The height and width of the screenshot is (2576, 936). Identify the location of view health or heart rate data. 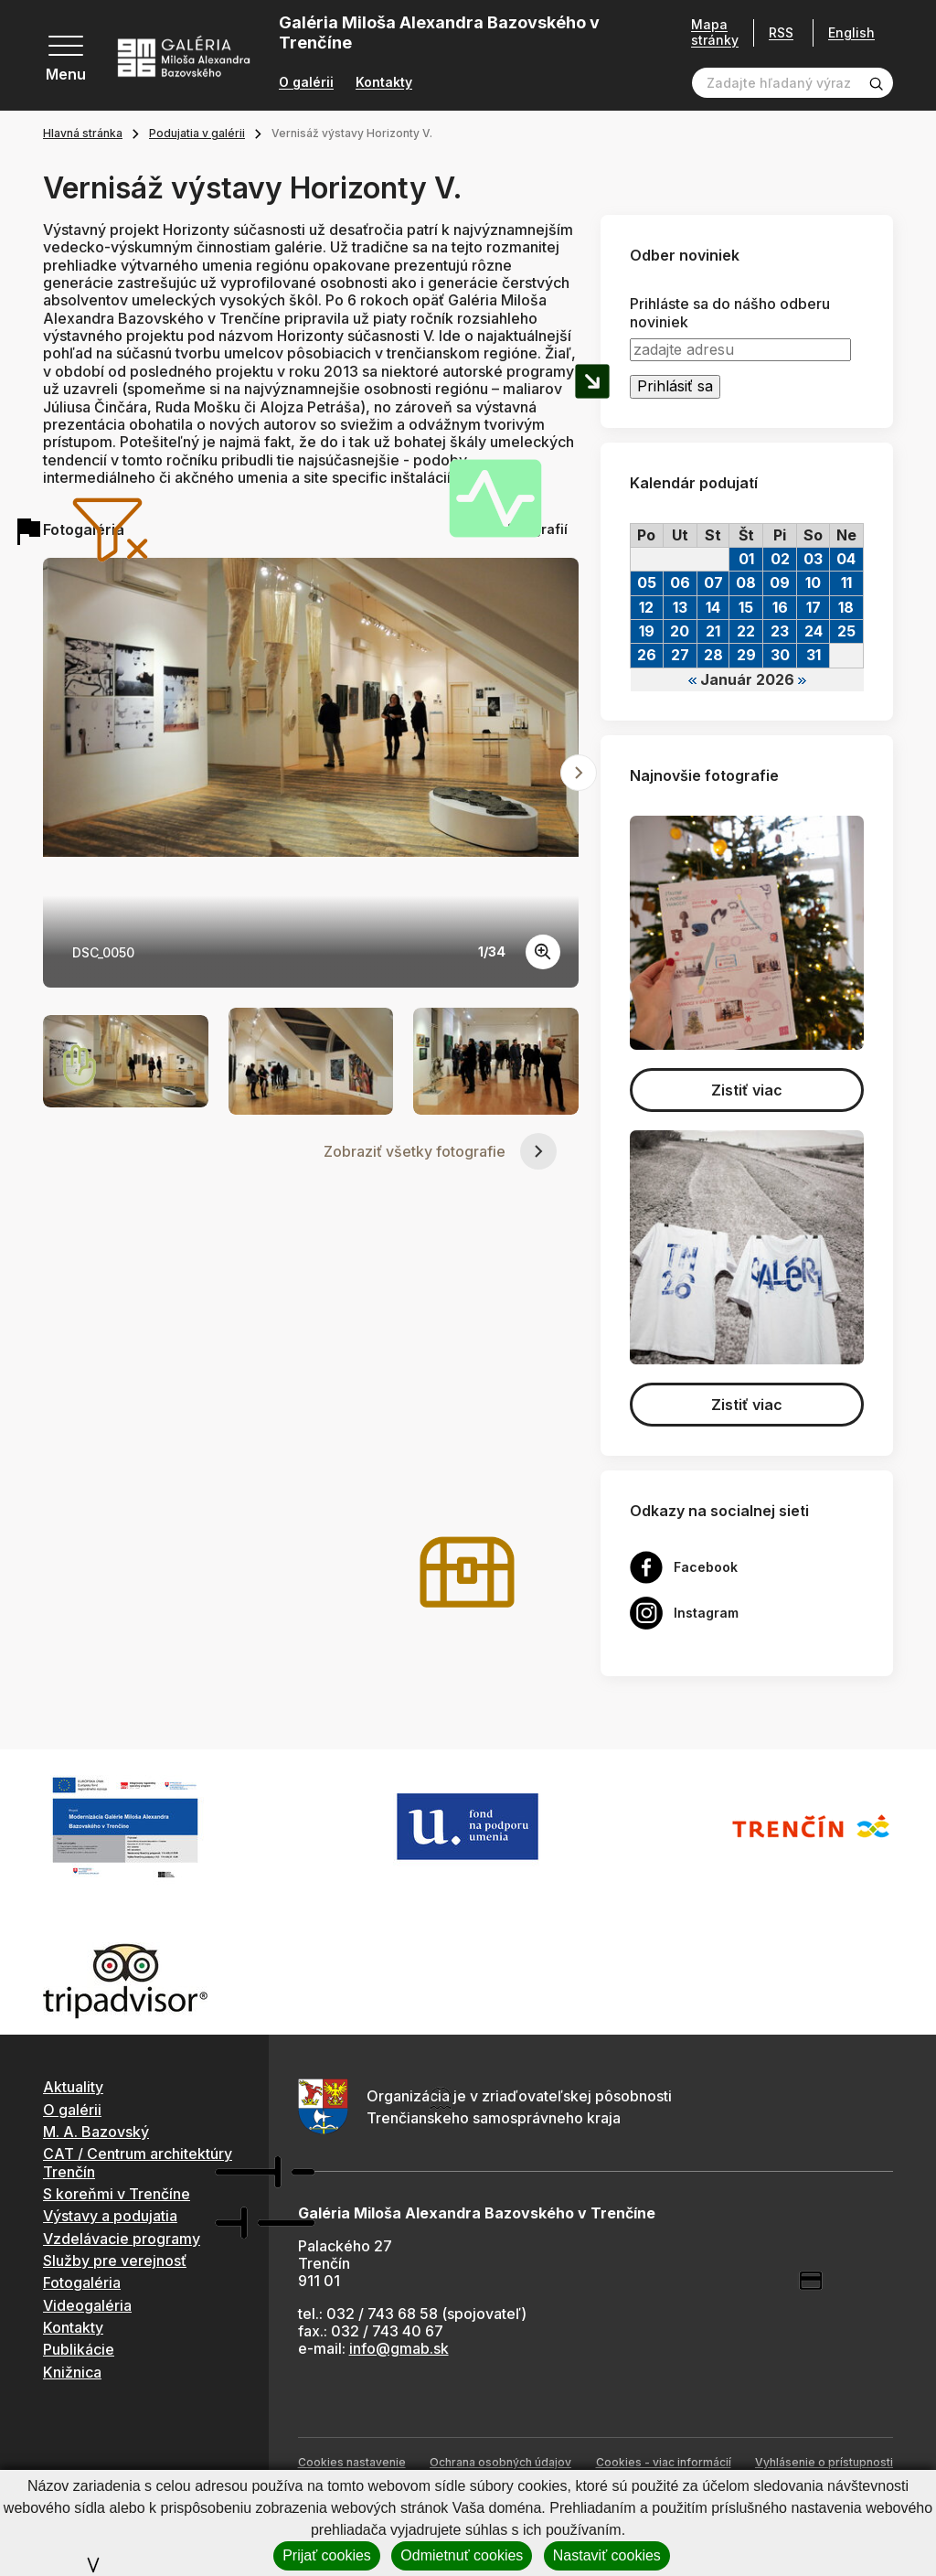
(495, 498).